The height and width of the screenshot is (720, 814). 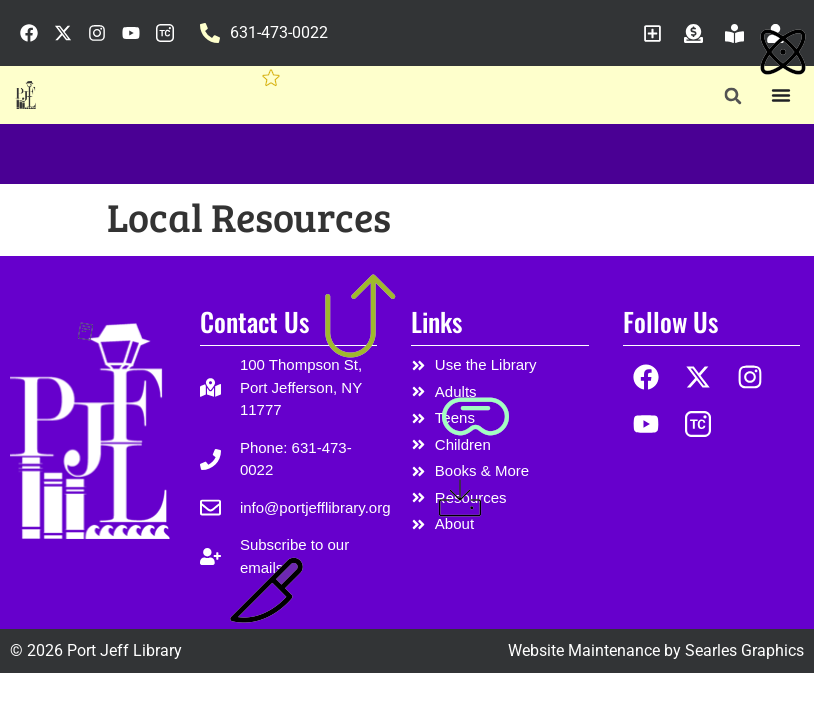 What do you see at coordinates (475, 416) in the screenshot?
I see `access virtual reality or VR settings` at bounding box center [475, 416].